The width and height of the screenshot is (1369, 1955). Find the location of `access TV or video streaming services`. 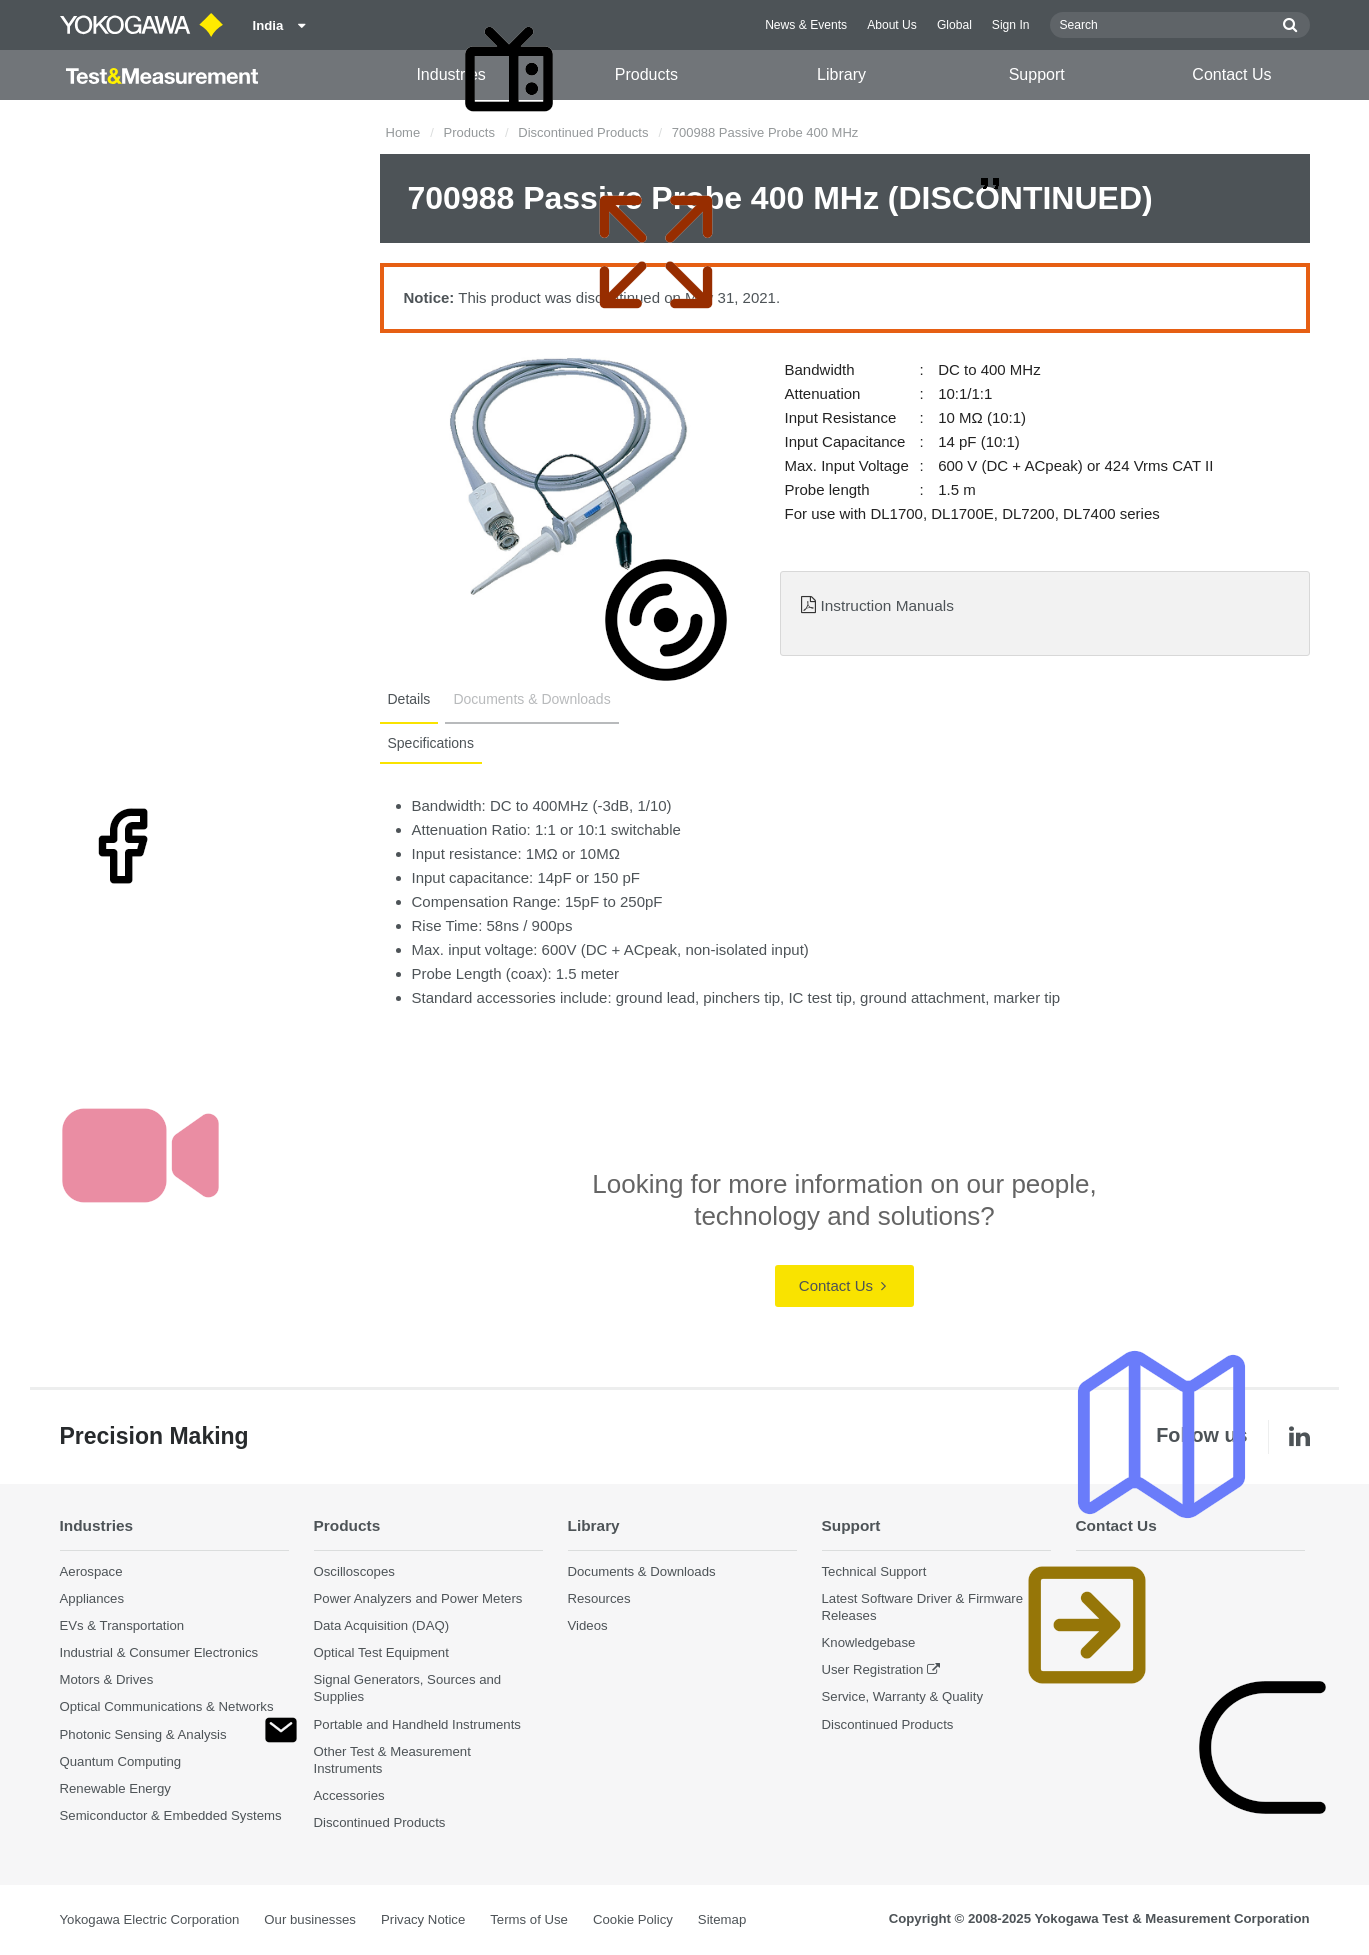

access TV or video streaming services is located at coordinates (509, 74).